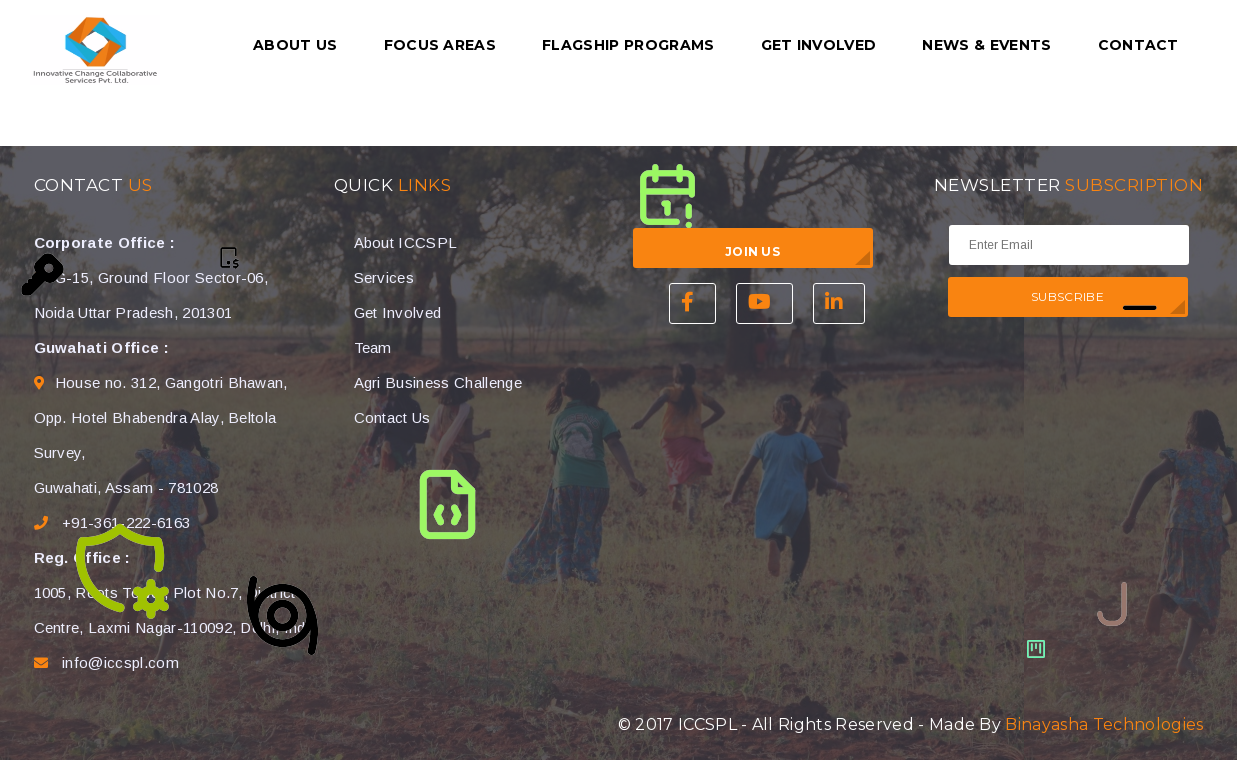  I want to click on collapse or minimize a section, so click(1140, 308).